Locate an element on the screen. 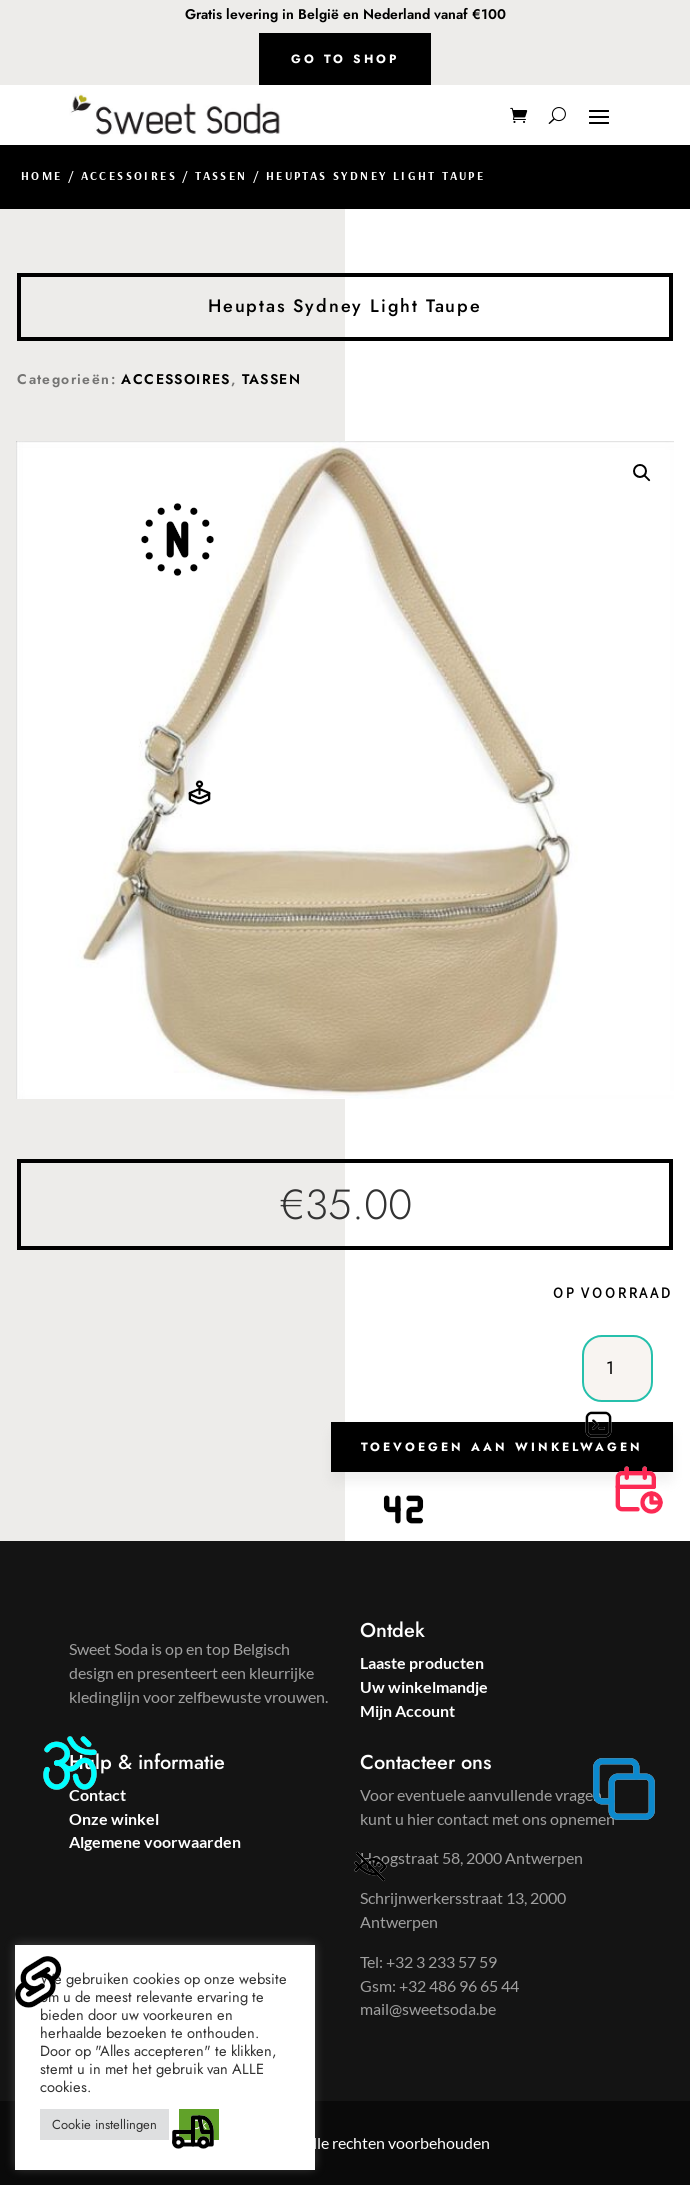 This screenshot has height=2185, width=690. open apple arcade gaming service is located at coordinates (199, 792).